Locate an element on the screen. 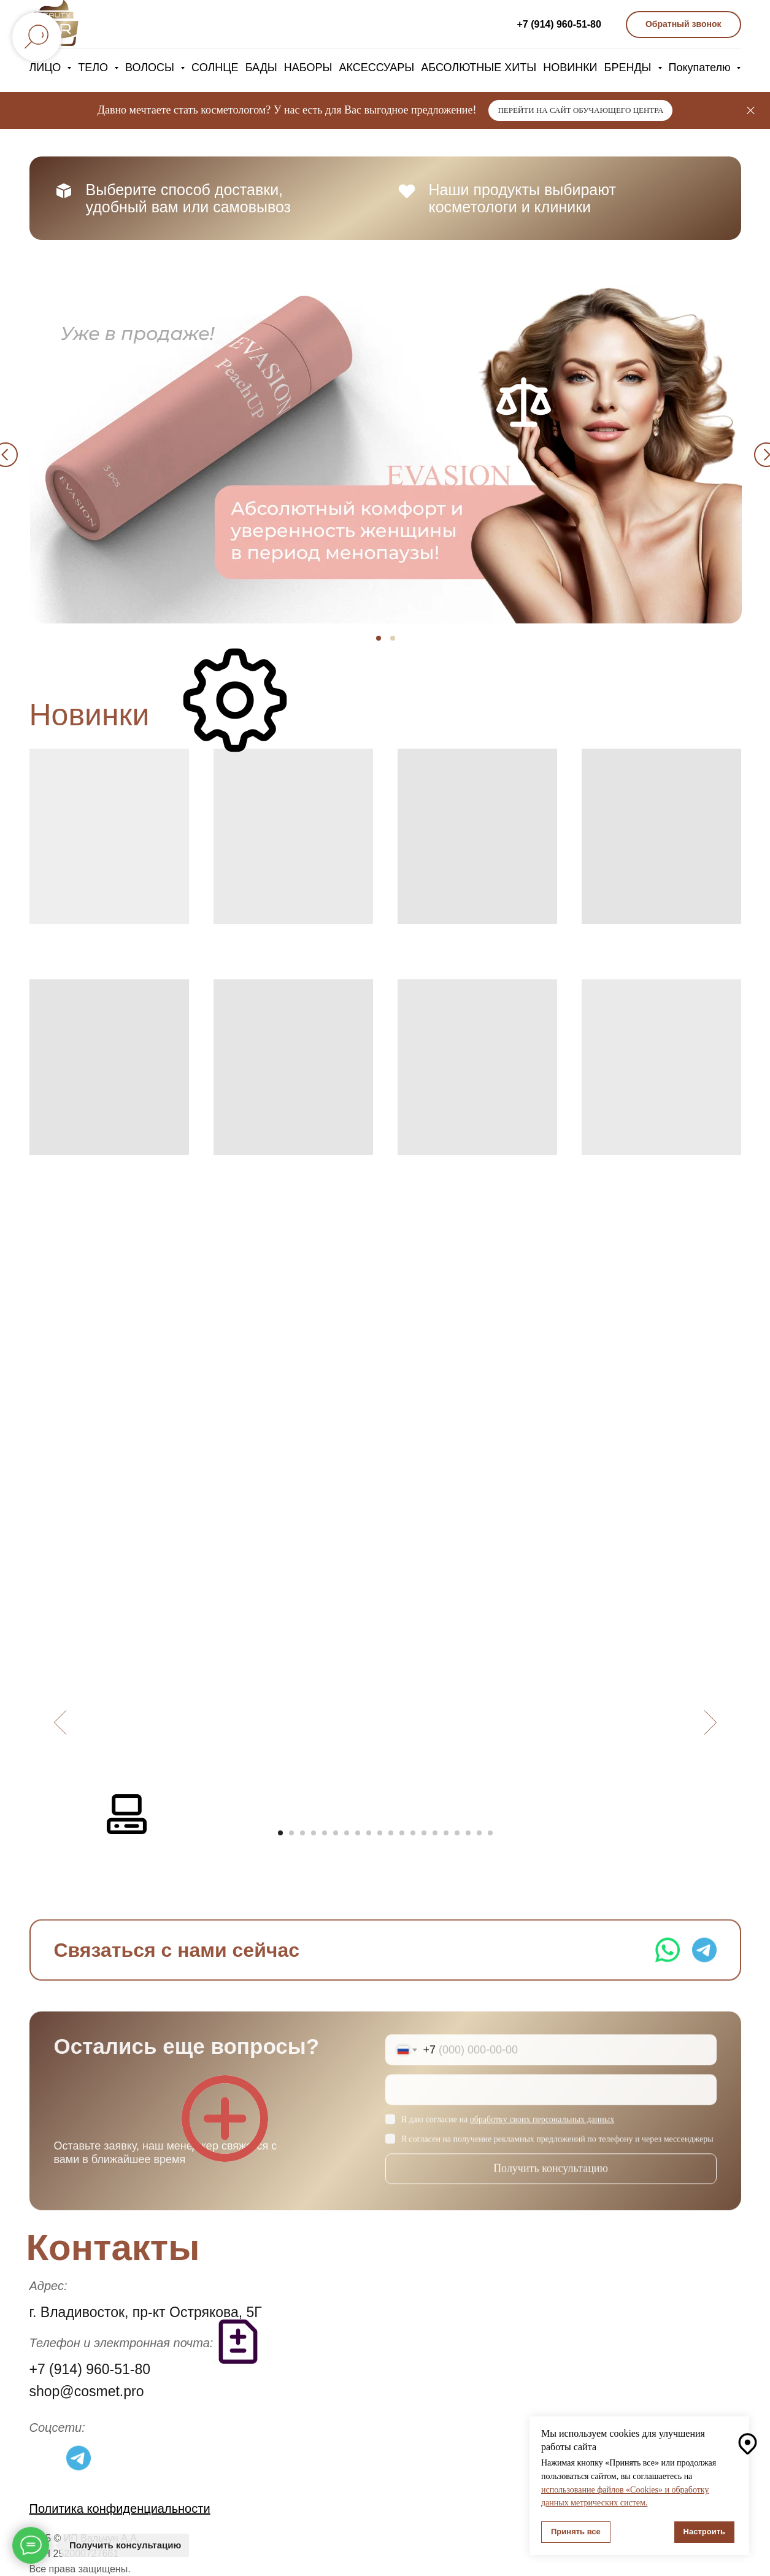 The width and height of the screenshot is (770, 2576). launch a github codespace is located at coordinates (126, 1814).